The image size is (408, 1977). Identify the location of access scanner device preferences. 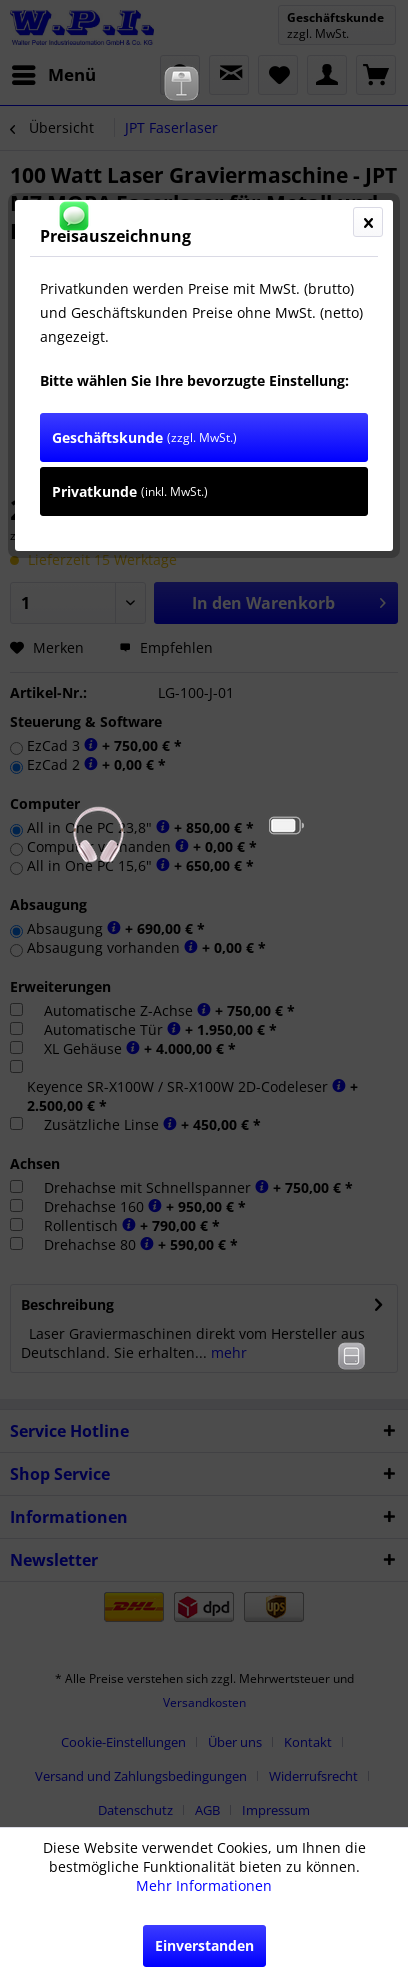
(351, 1356).